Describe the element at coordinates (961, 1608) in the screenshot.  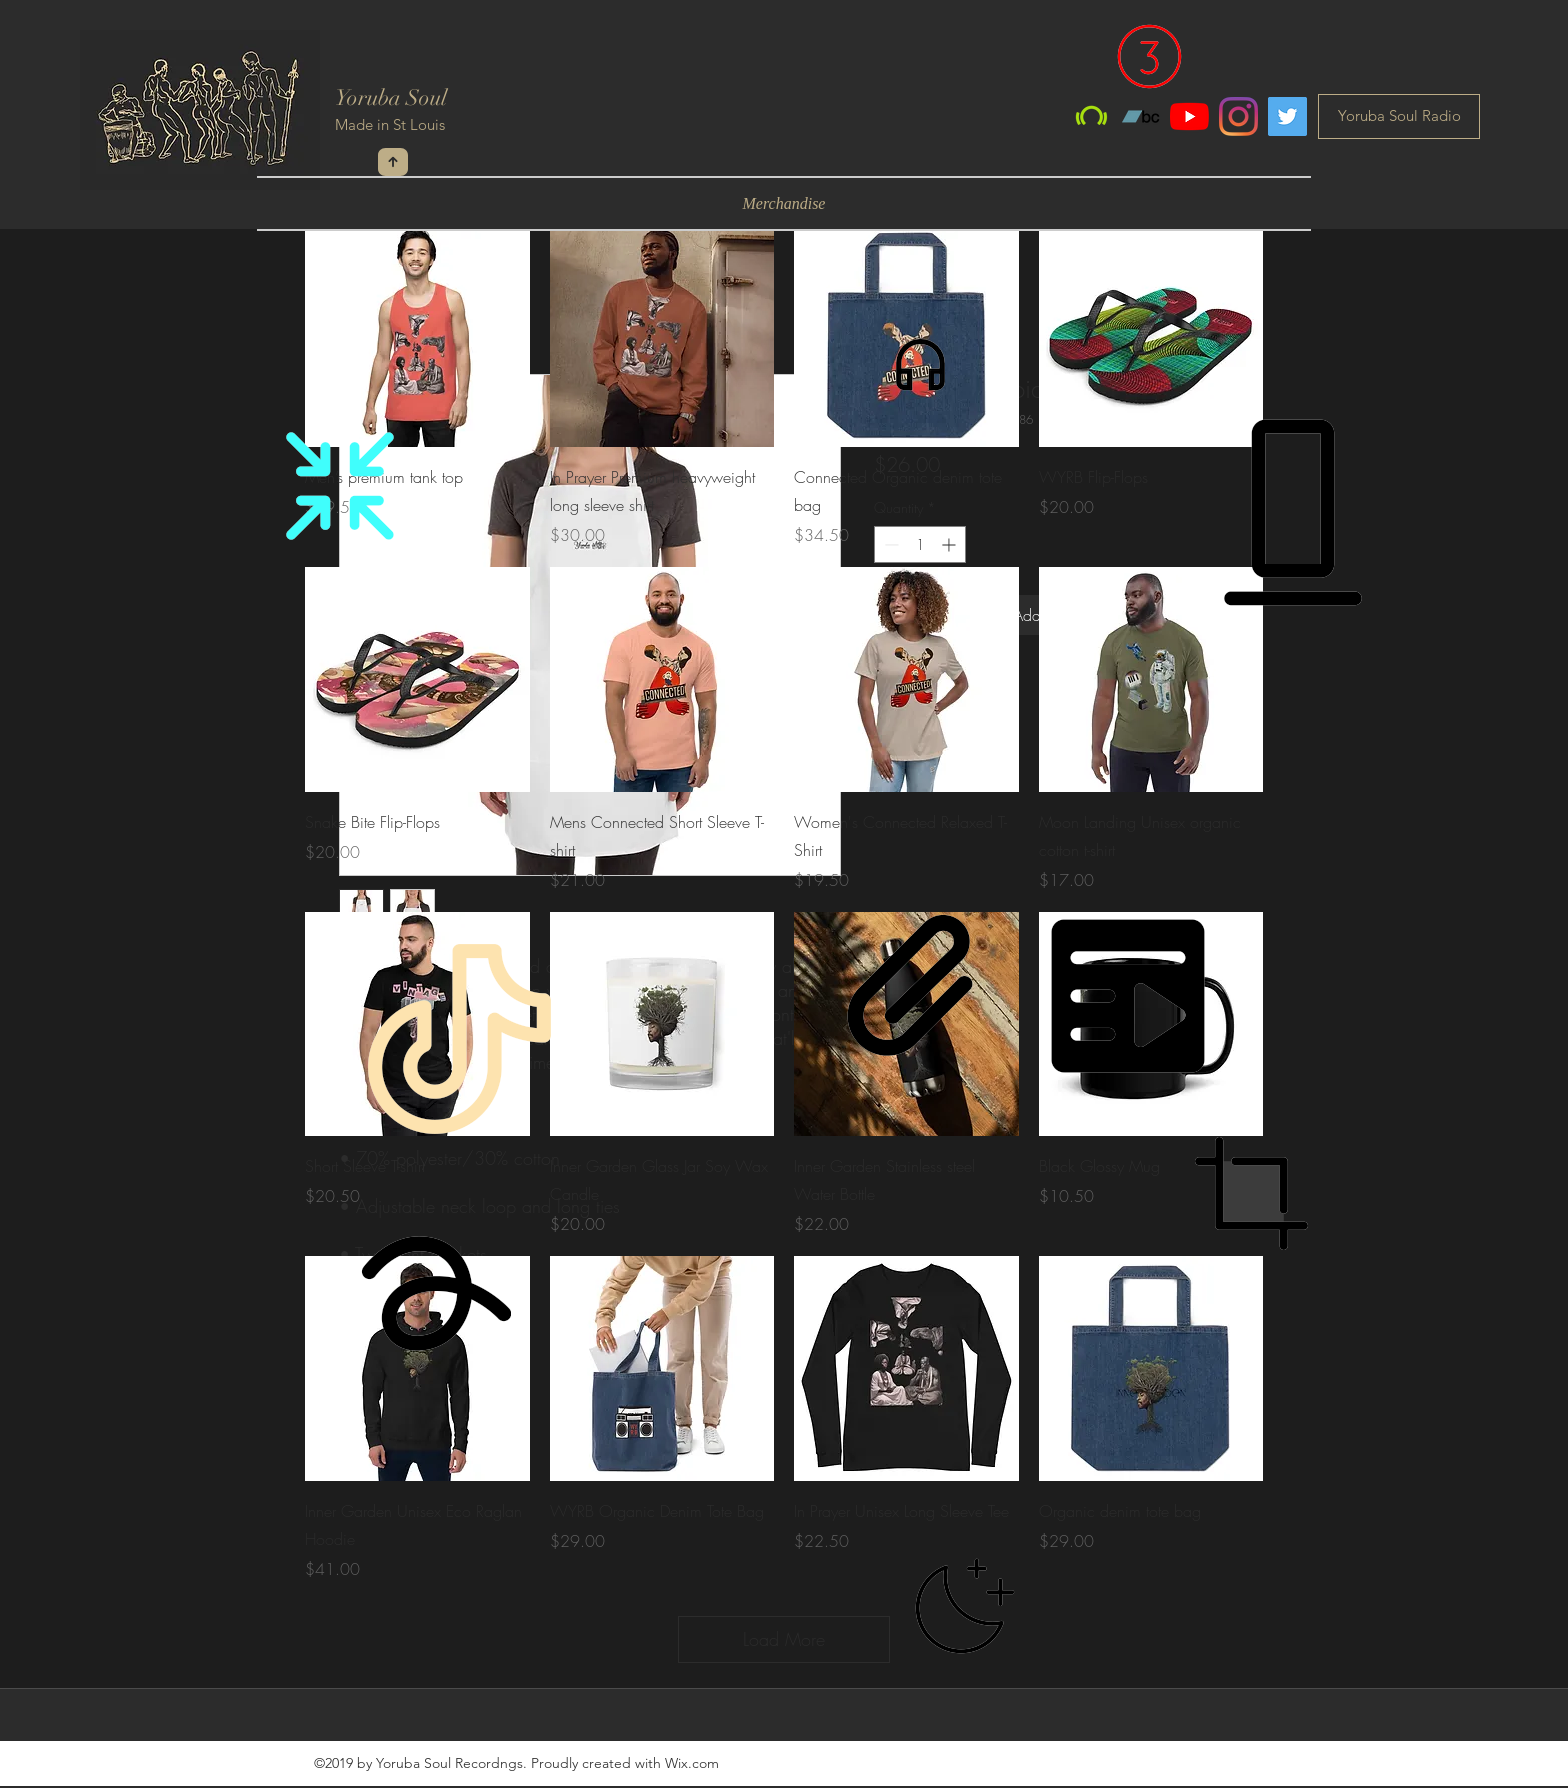
I see `enable dark mode or night theme` at that location.